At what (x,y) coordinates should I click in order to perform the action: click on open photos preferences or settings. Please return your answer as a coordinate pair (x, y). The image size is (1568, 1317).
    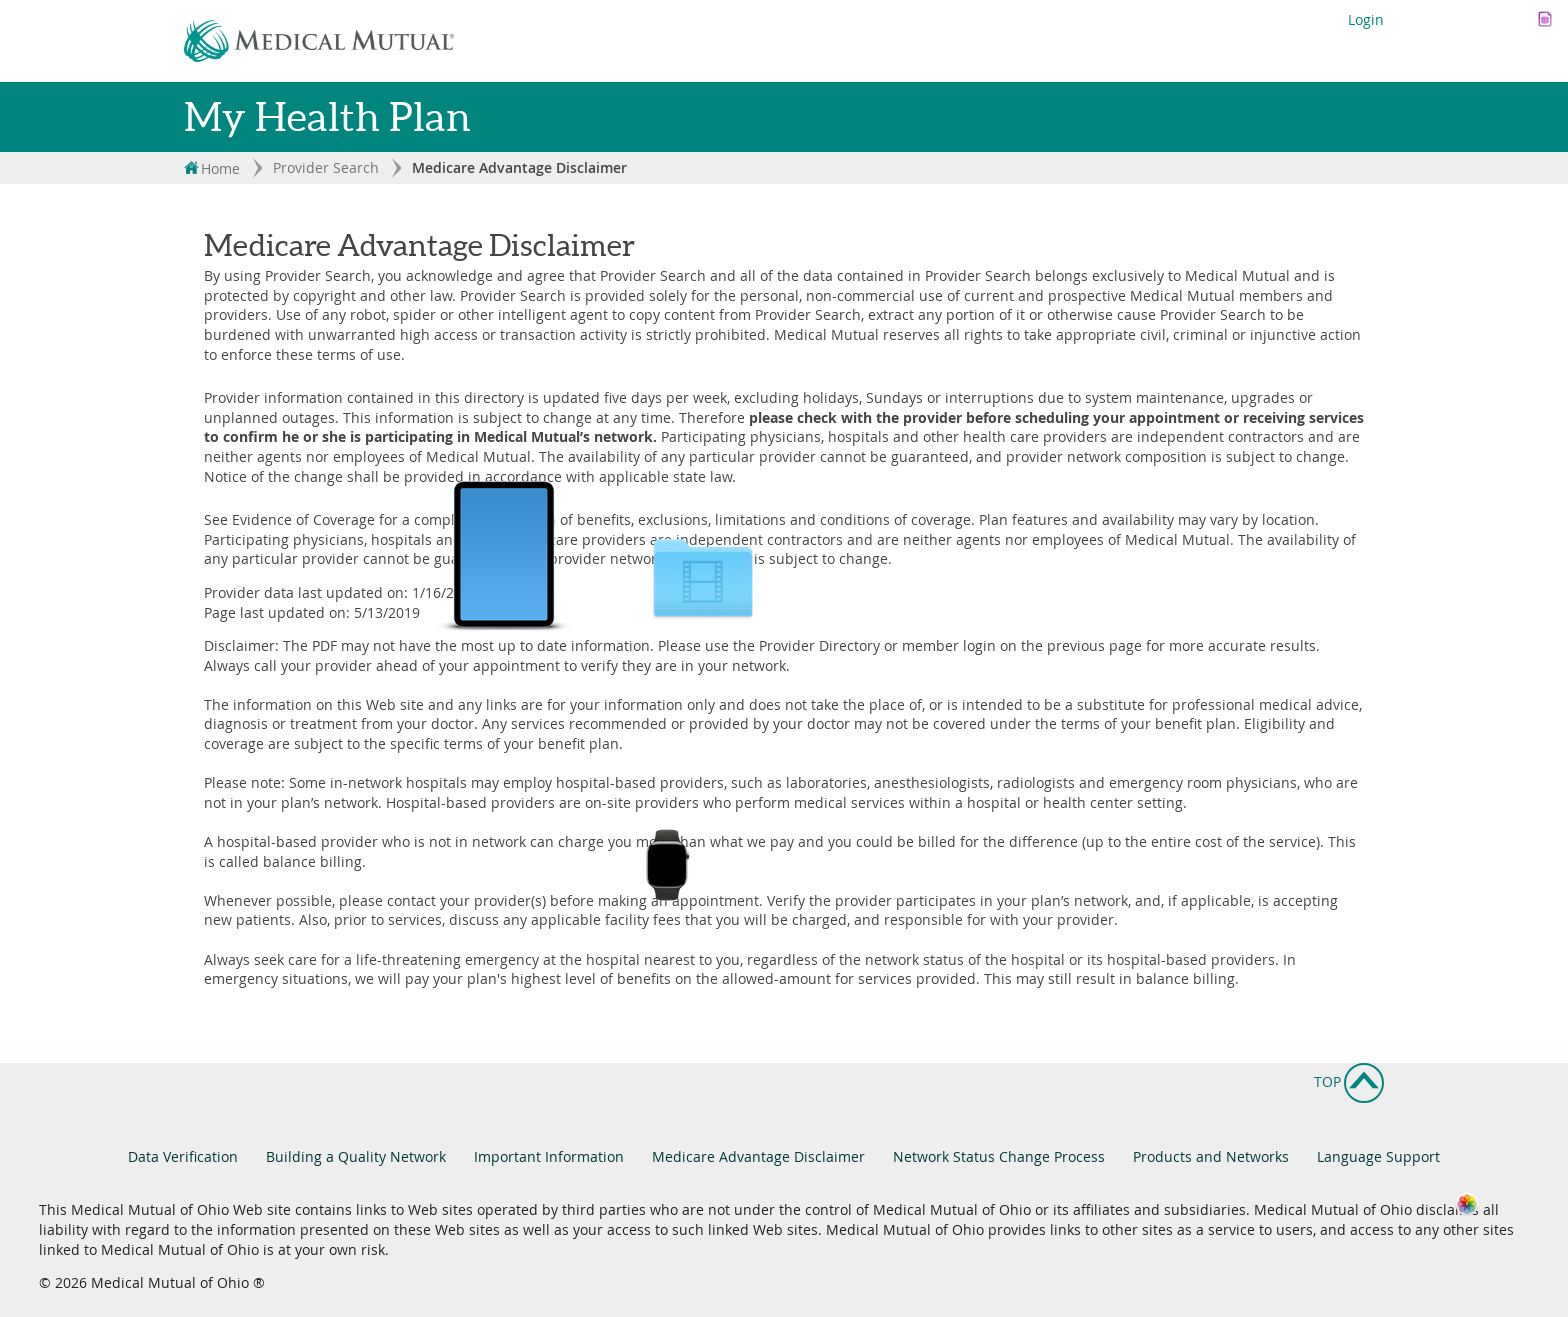
    Looking at the image, I should click on (1467, 1204).